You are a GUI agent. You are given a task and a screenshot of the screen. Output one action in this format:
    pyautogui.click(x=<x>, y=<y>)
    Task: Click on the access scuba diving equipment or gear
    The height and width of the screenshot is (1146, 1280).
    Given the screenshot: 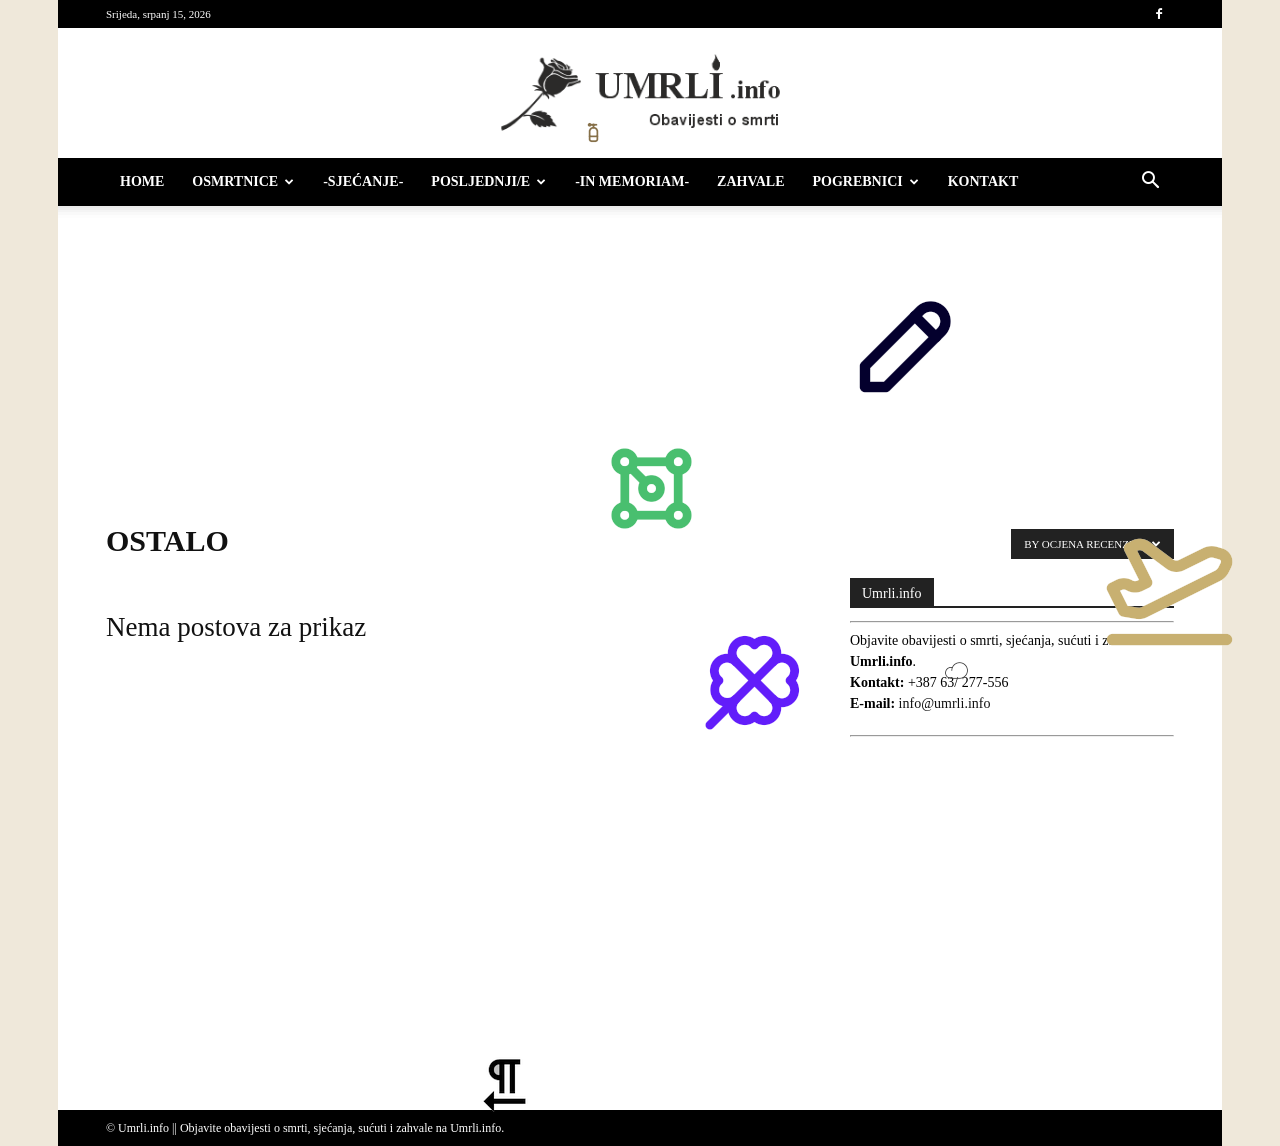 What is the action you would take?
    pyautogui.click(x=593, y=132)
    